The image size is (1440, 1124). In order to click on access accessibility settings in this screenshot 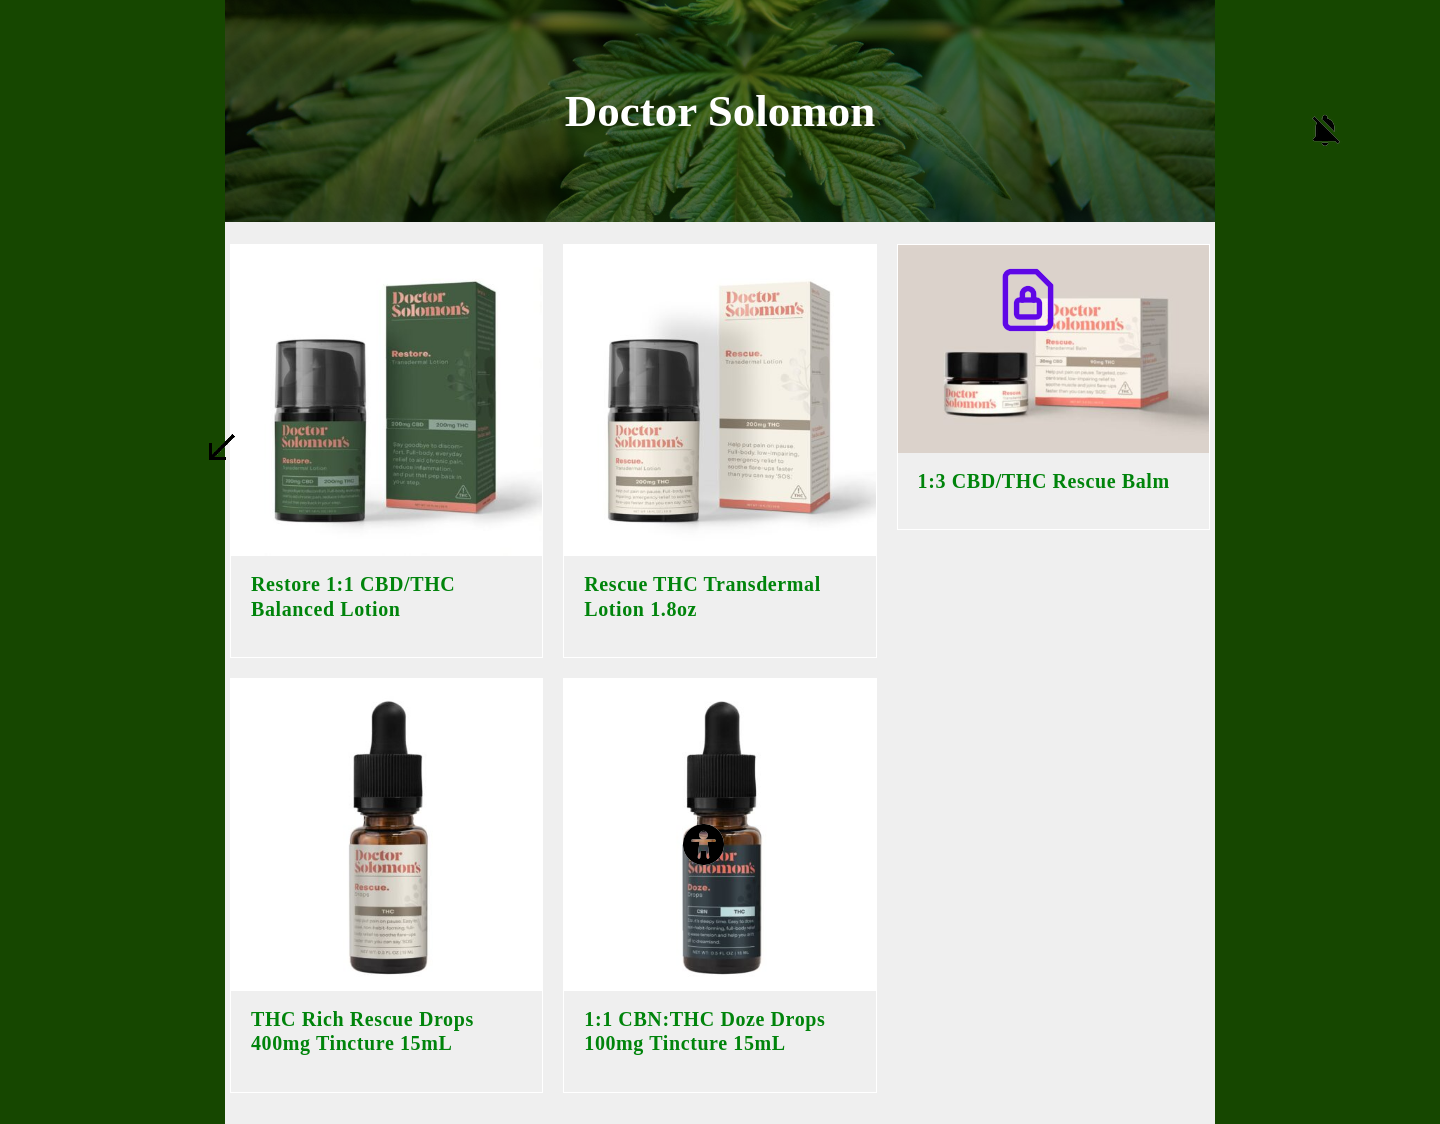, I will do `click(703, 844)`.